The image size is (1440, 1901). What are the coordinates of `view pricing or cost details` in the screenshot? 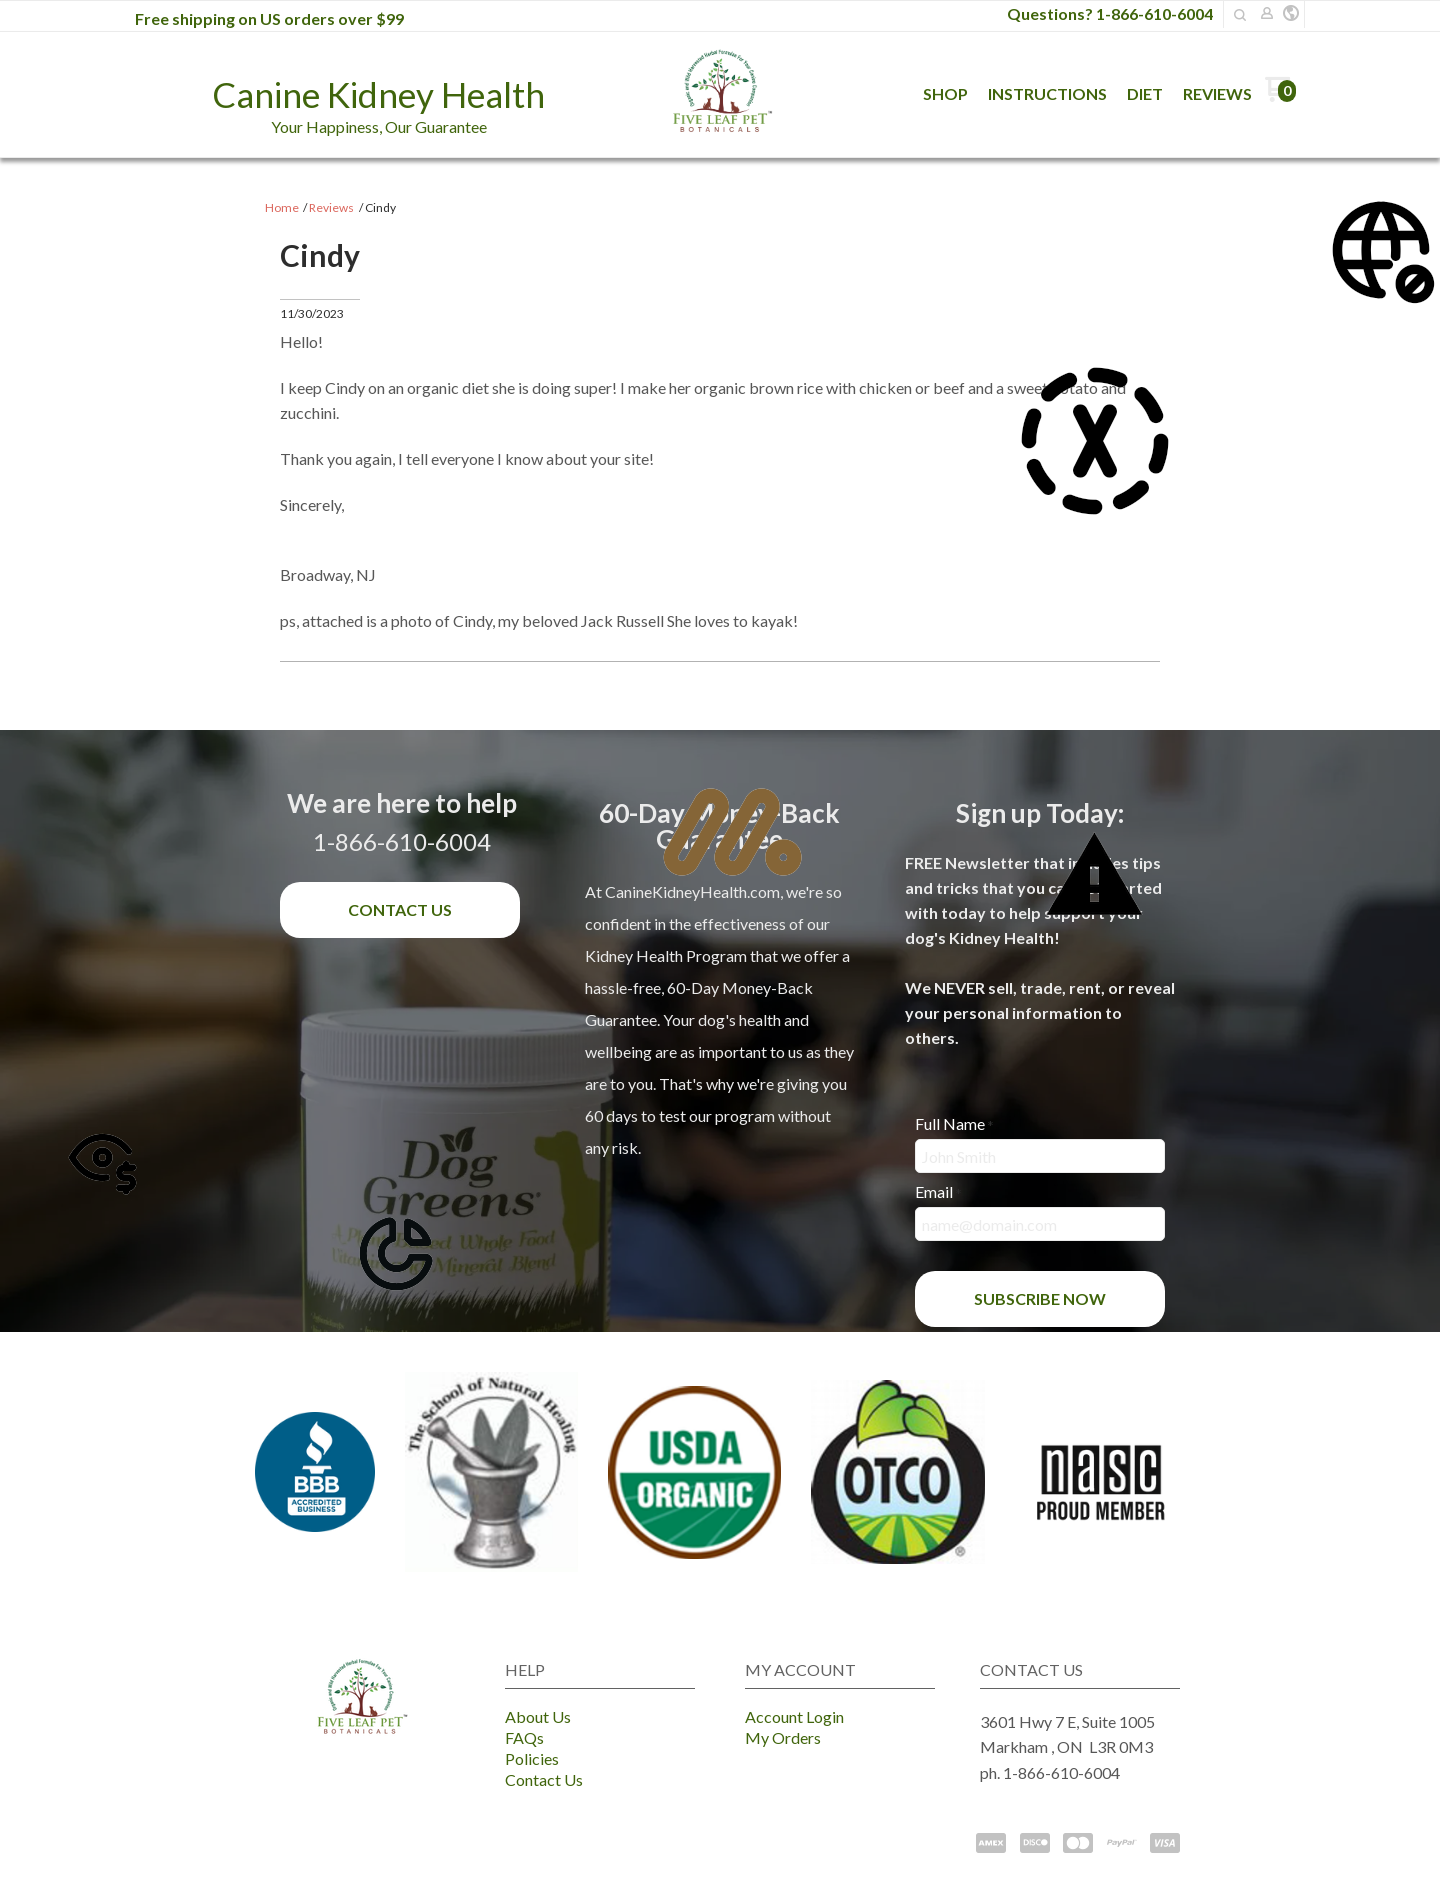 It's located at (102, 1157).